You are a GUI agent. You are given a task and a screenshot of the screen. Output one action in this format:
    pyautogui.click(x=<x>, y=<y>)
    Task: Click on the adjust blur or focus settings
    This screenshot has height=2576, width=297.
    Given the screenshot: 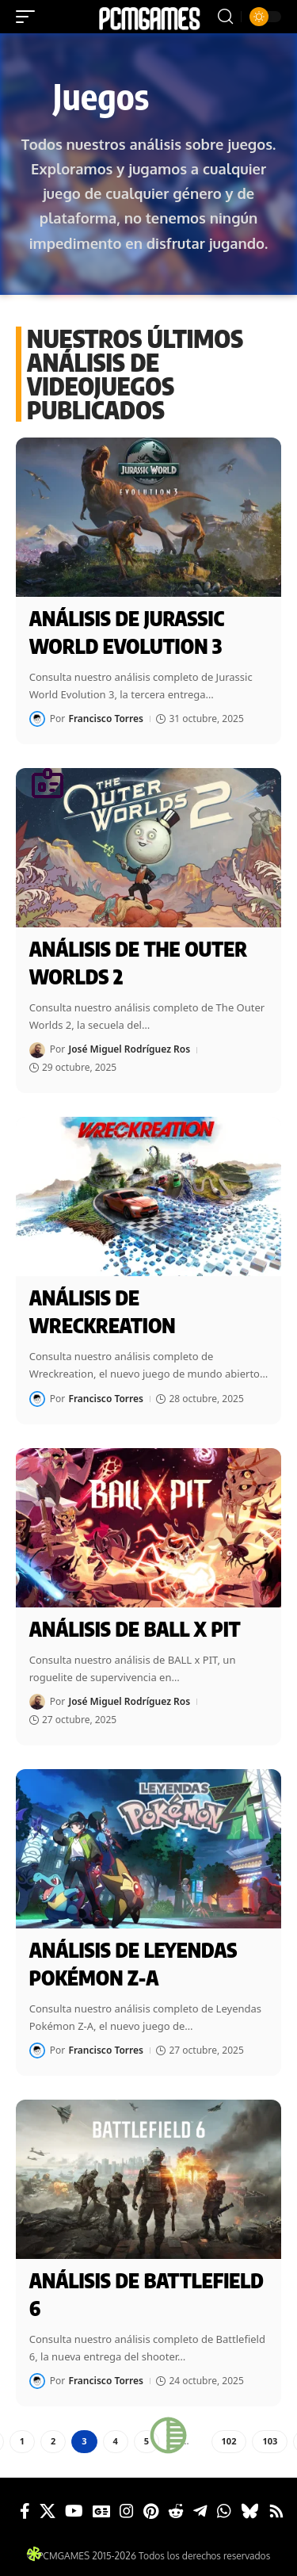 What is the action you would take?
    pyautogui.click(x=168, y=2435)
    